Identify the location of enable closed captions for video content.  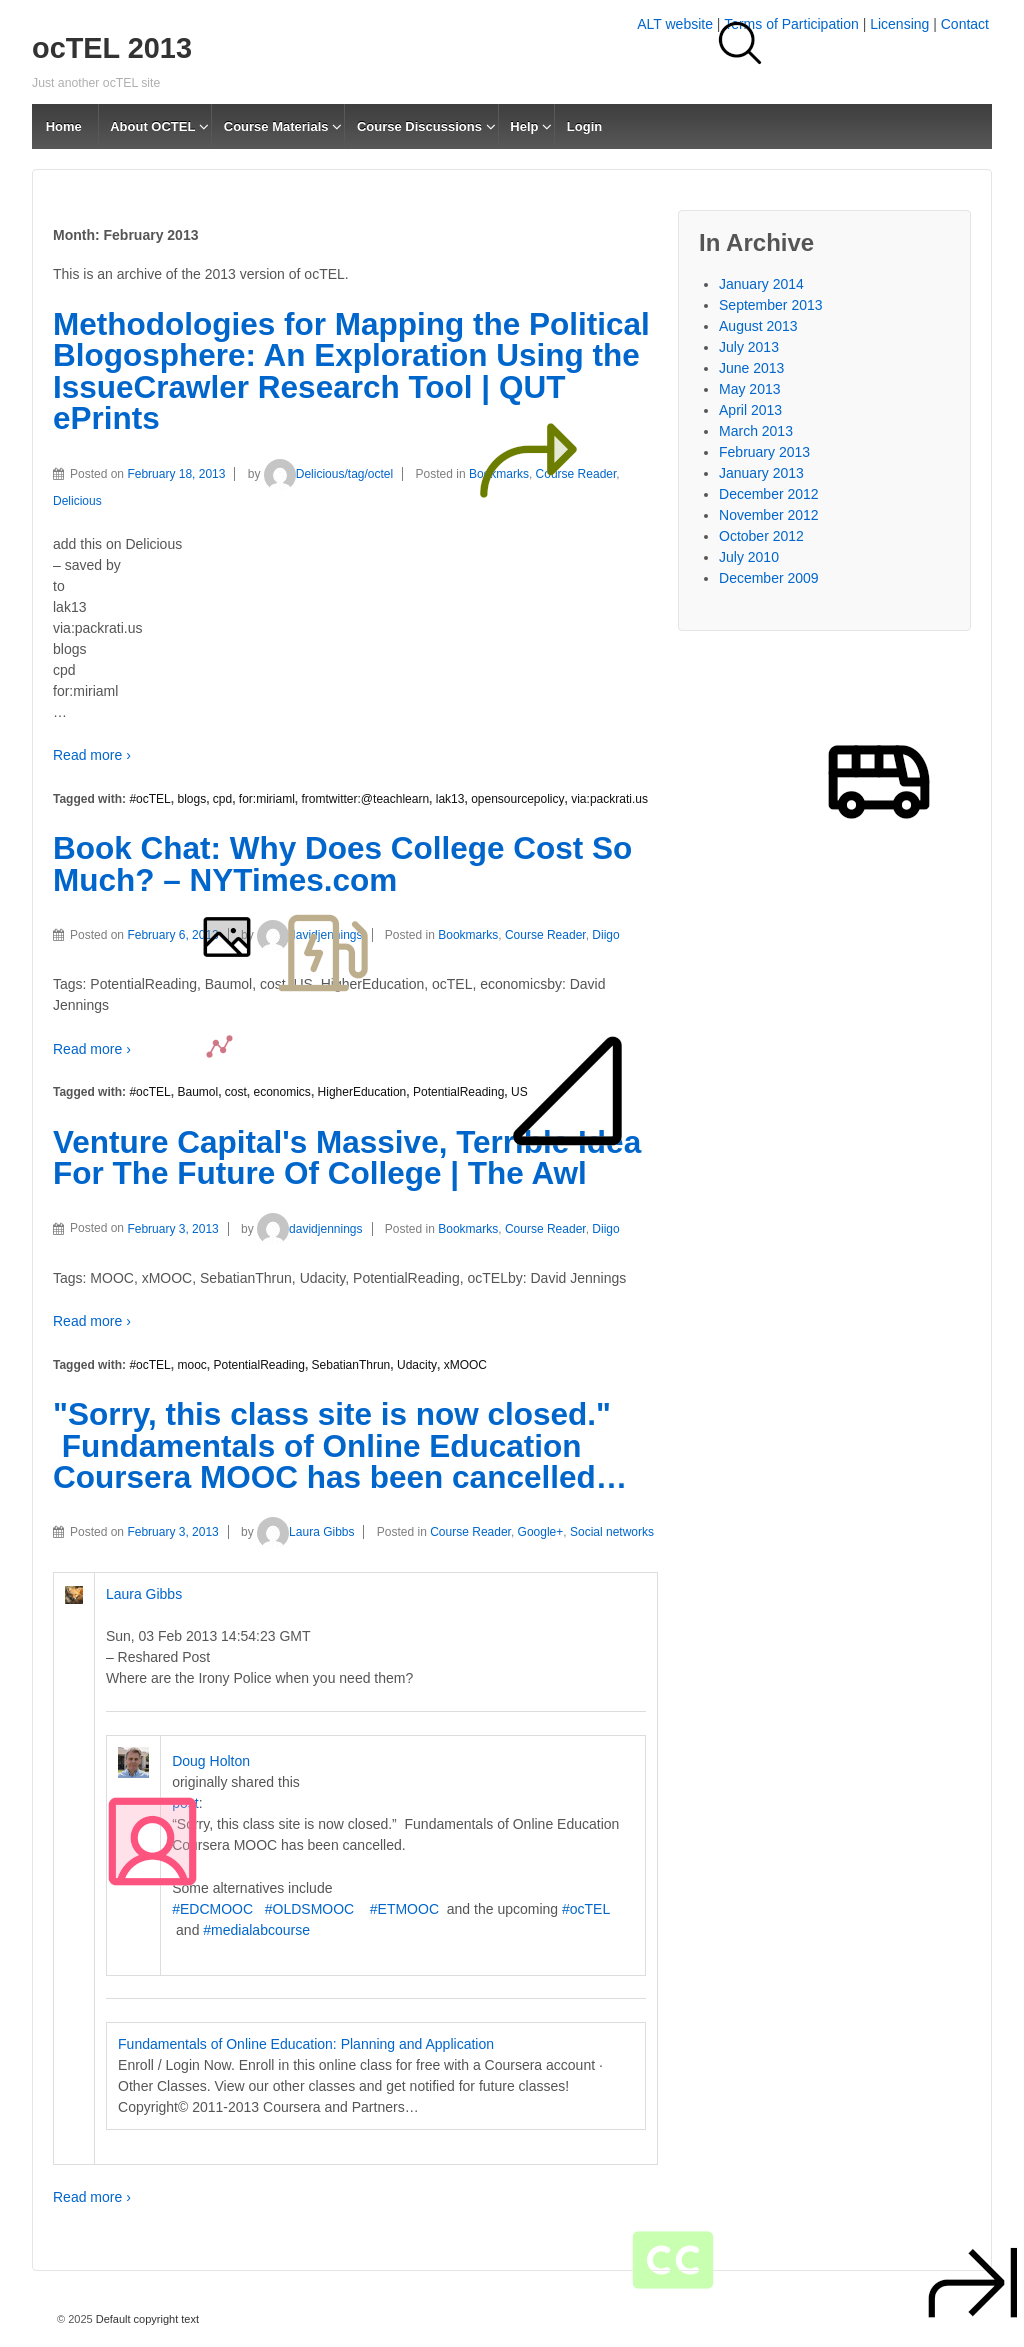
(673, 2260).